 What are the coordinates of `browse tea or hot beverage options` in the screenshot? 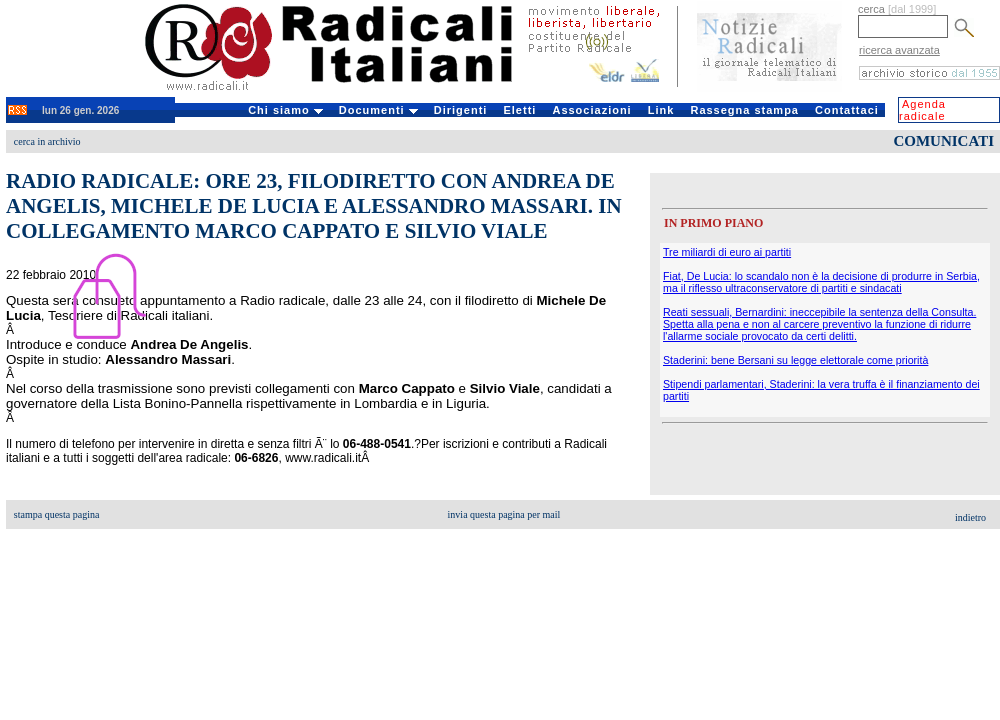 It's located at (106, 299).